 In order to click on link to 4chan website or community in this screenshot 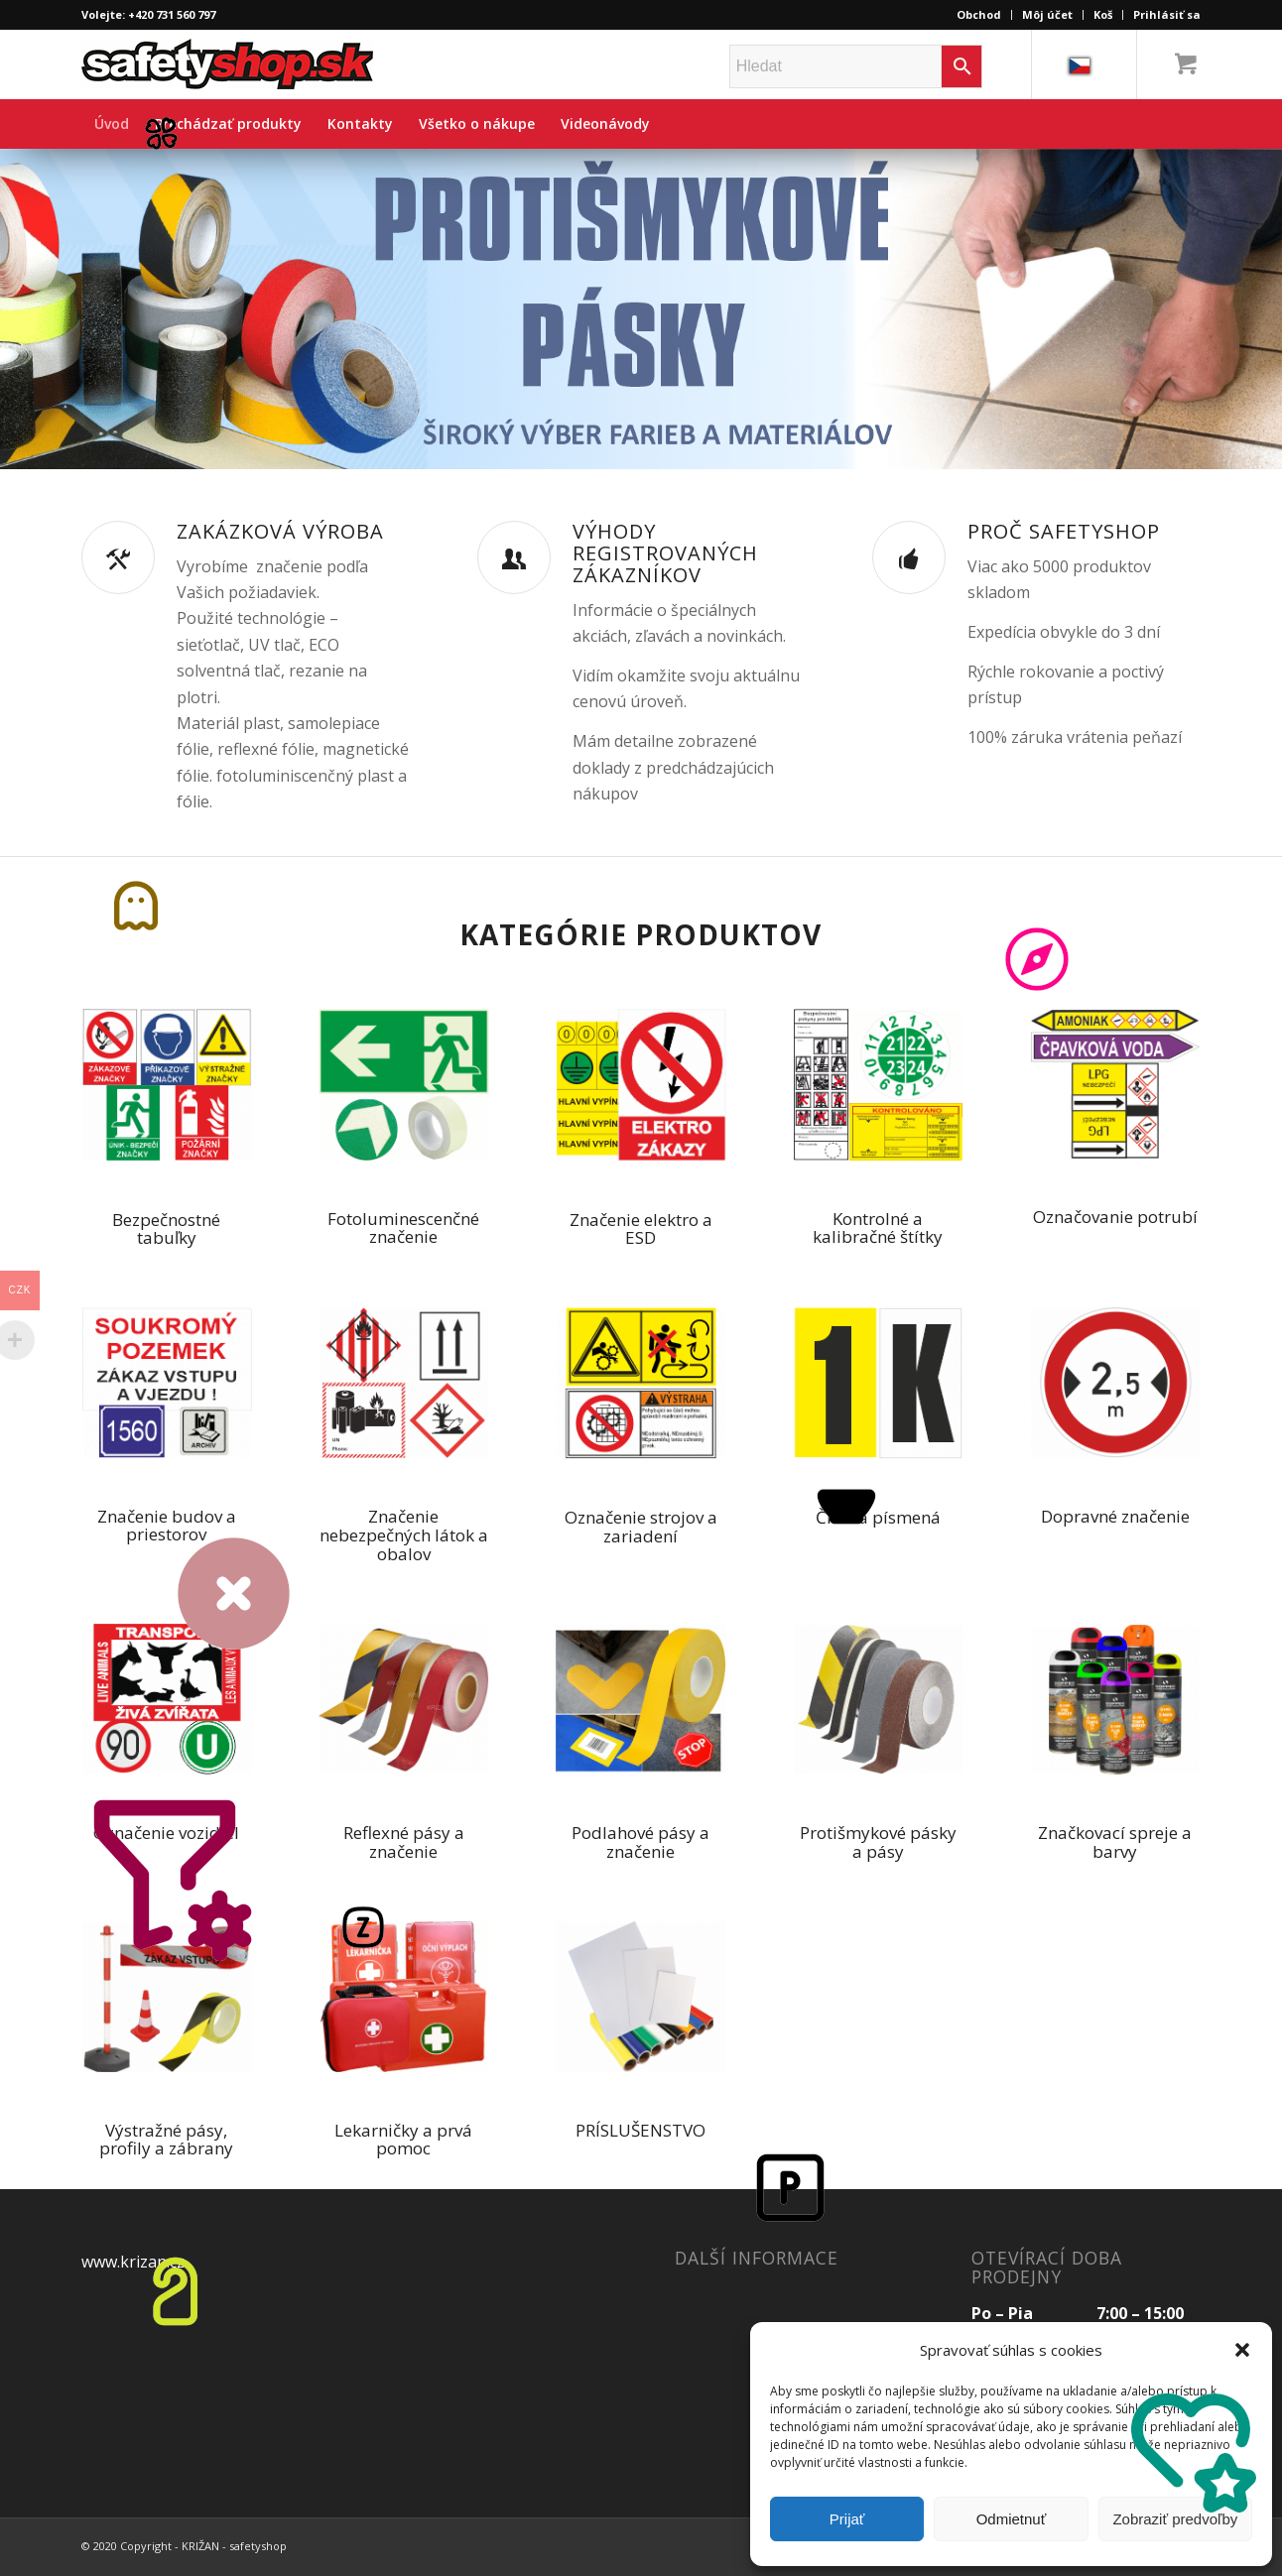, I will do `click(161, 133)`.